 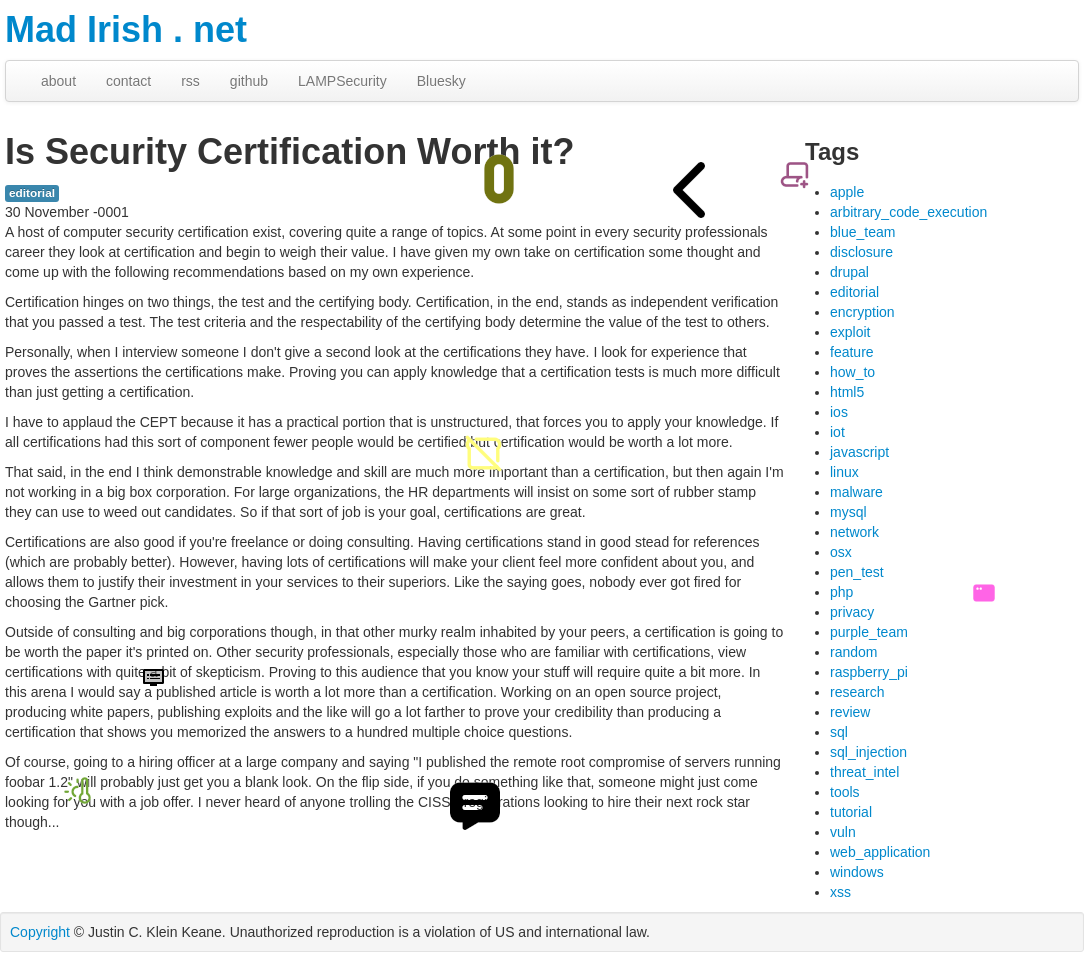 What do you see at coordinates (499, 179) in the screenshot?
I see `indicates a lowercase letter "o" for text formatting` at bounding box center [499, 179].